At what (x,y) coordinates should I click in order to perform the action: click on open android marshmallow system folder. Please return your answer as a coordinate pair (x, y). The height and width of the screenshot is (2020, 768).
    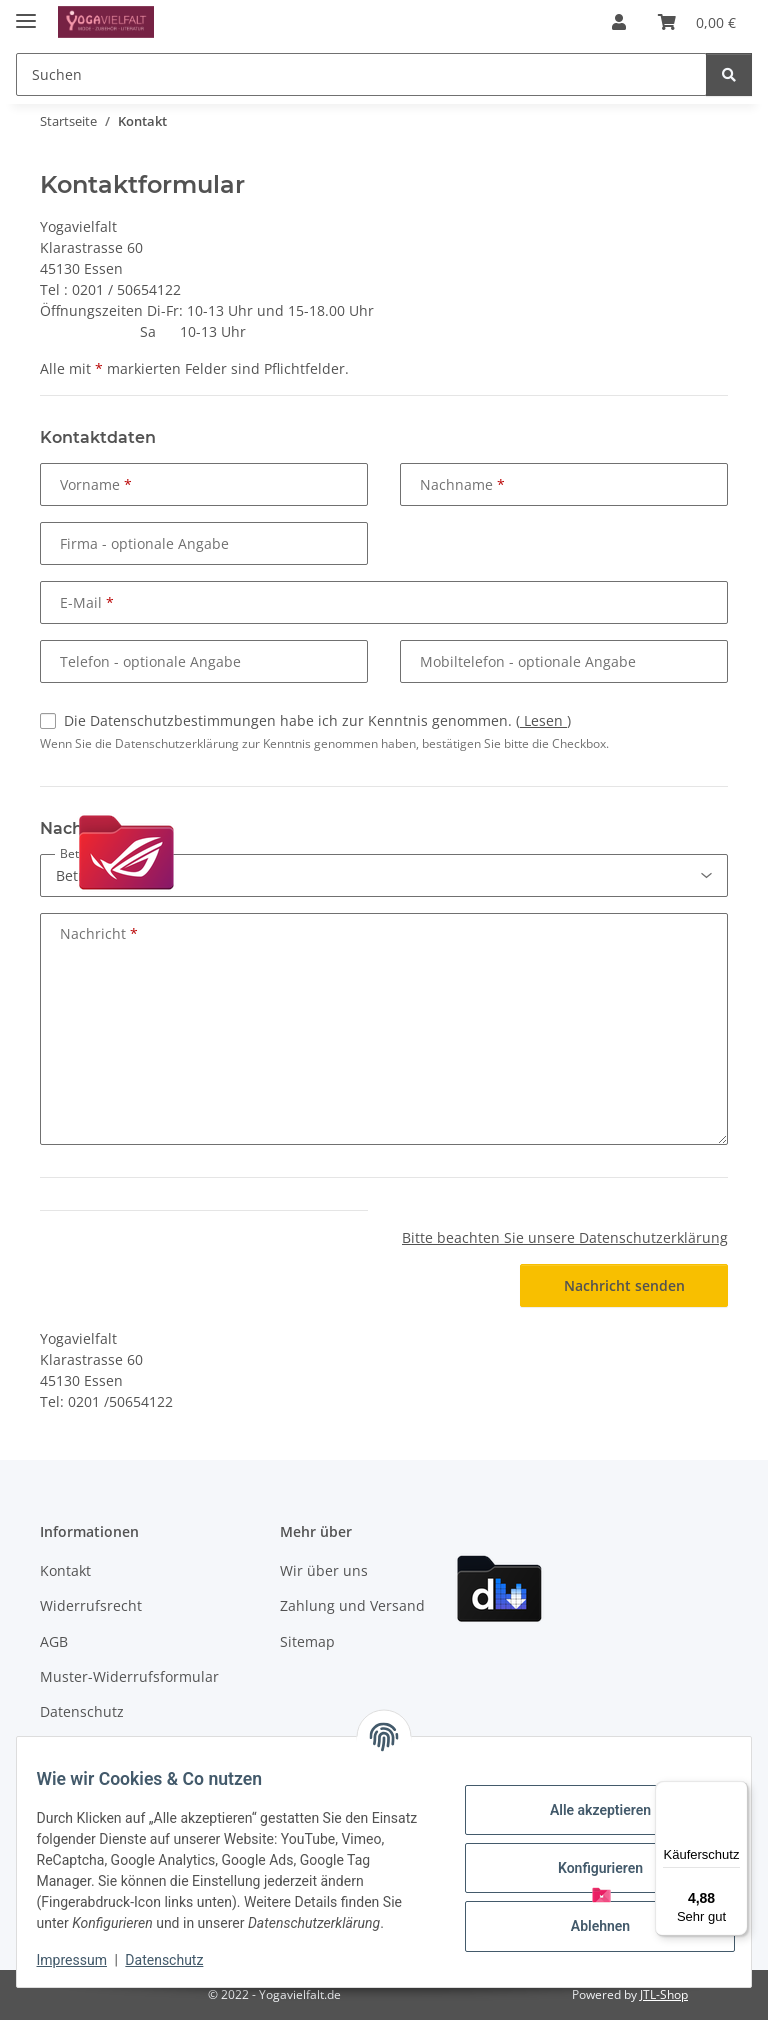
    Looking at the image, I should click on (601, 1895).